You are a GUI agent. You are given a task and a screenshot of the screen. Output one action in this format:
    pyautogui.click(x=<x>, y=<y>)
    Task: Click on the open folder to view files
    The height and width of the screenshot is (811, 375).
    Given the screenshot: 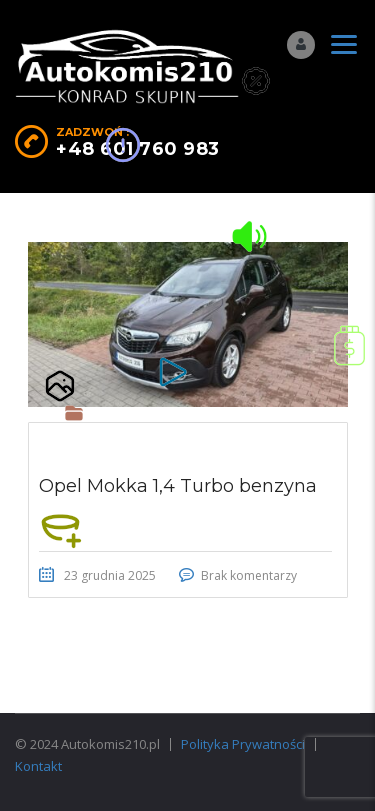 What is the action you would take?
    pyautogui.click(x=74, y=413)
    